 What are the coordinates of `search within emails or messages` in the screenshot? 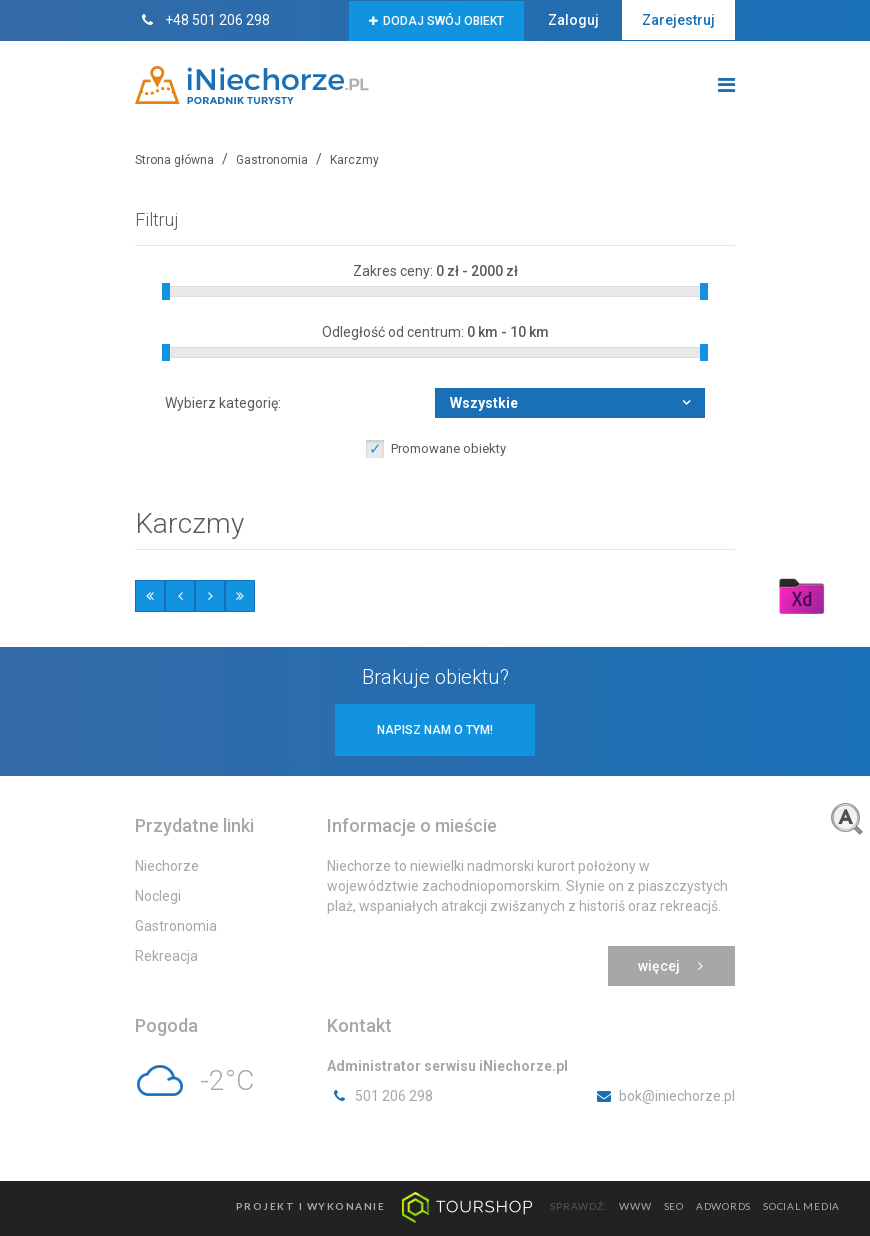 It's located at (847, 819).